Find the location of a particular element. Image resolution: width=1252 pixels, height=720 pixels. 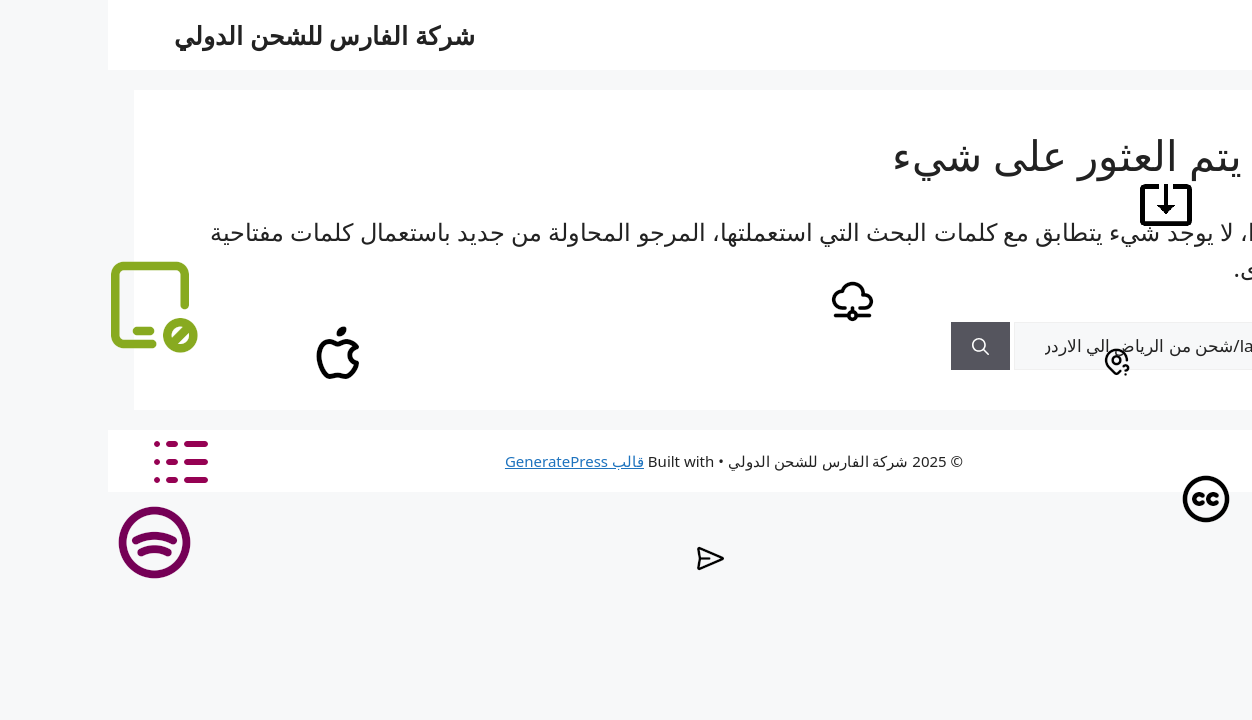

apple brand or product identifier is located at coordinates (339, 354).